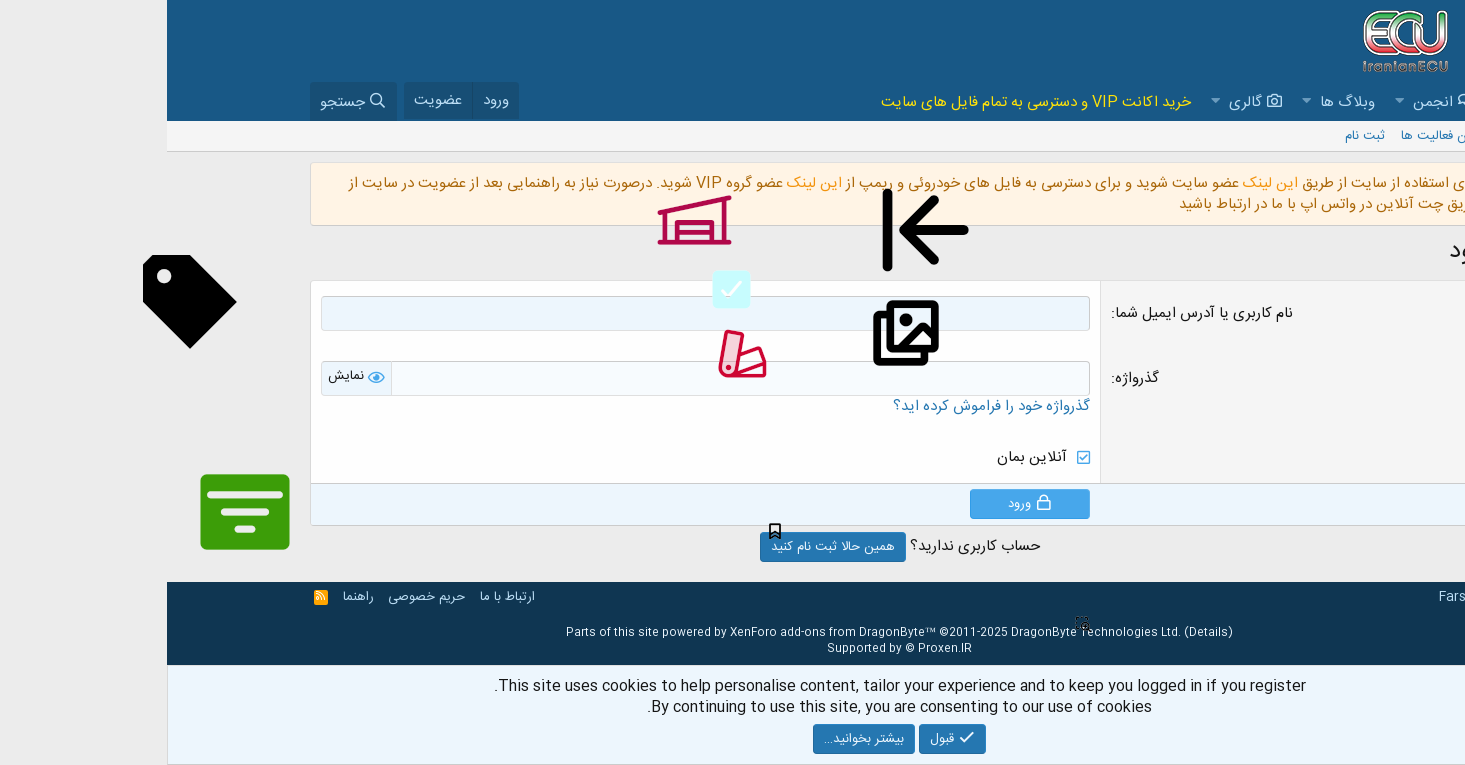  Describe the element at coordinates (731, 289) in the screenshot. I see `select or confirm an option` at that location.